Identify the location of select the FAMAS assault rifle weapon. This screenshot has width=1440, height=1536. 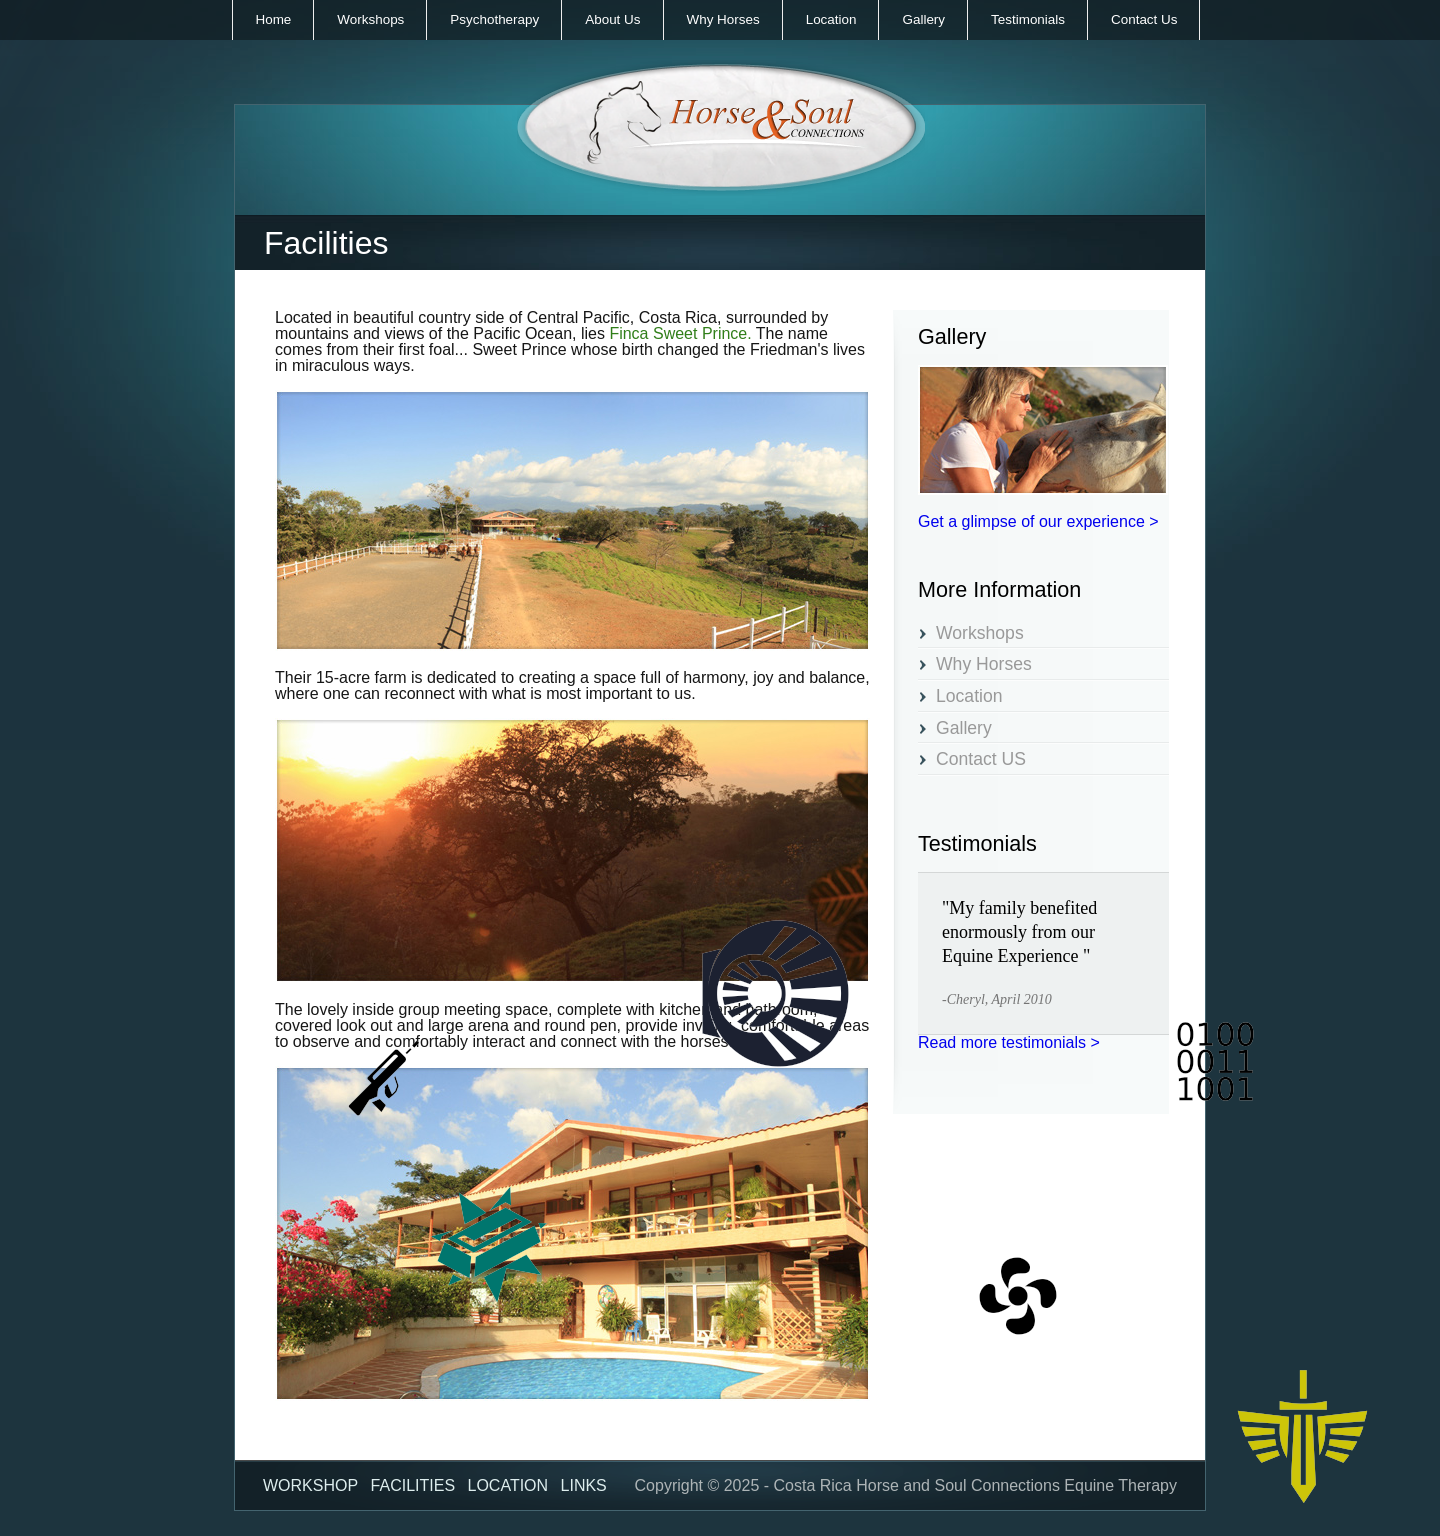
(384, 1078).